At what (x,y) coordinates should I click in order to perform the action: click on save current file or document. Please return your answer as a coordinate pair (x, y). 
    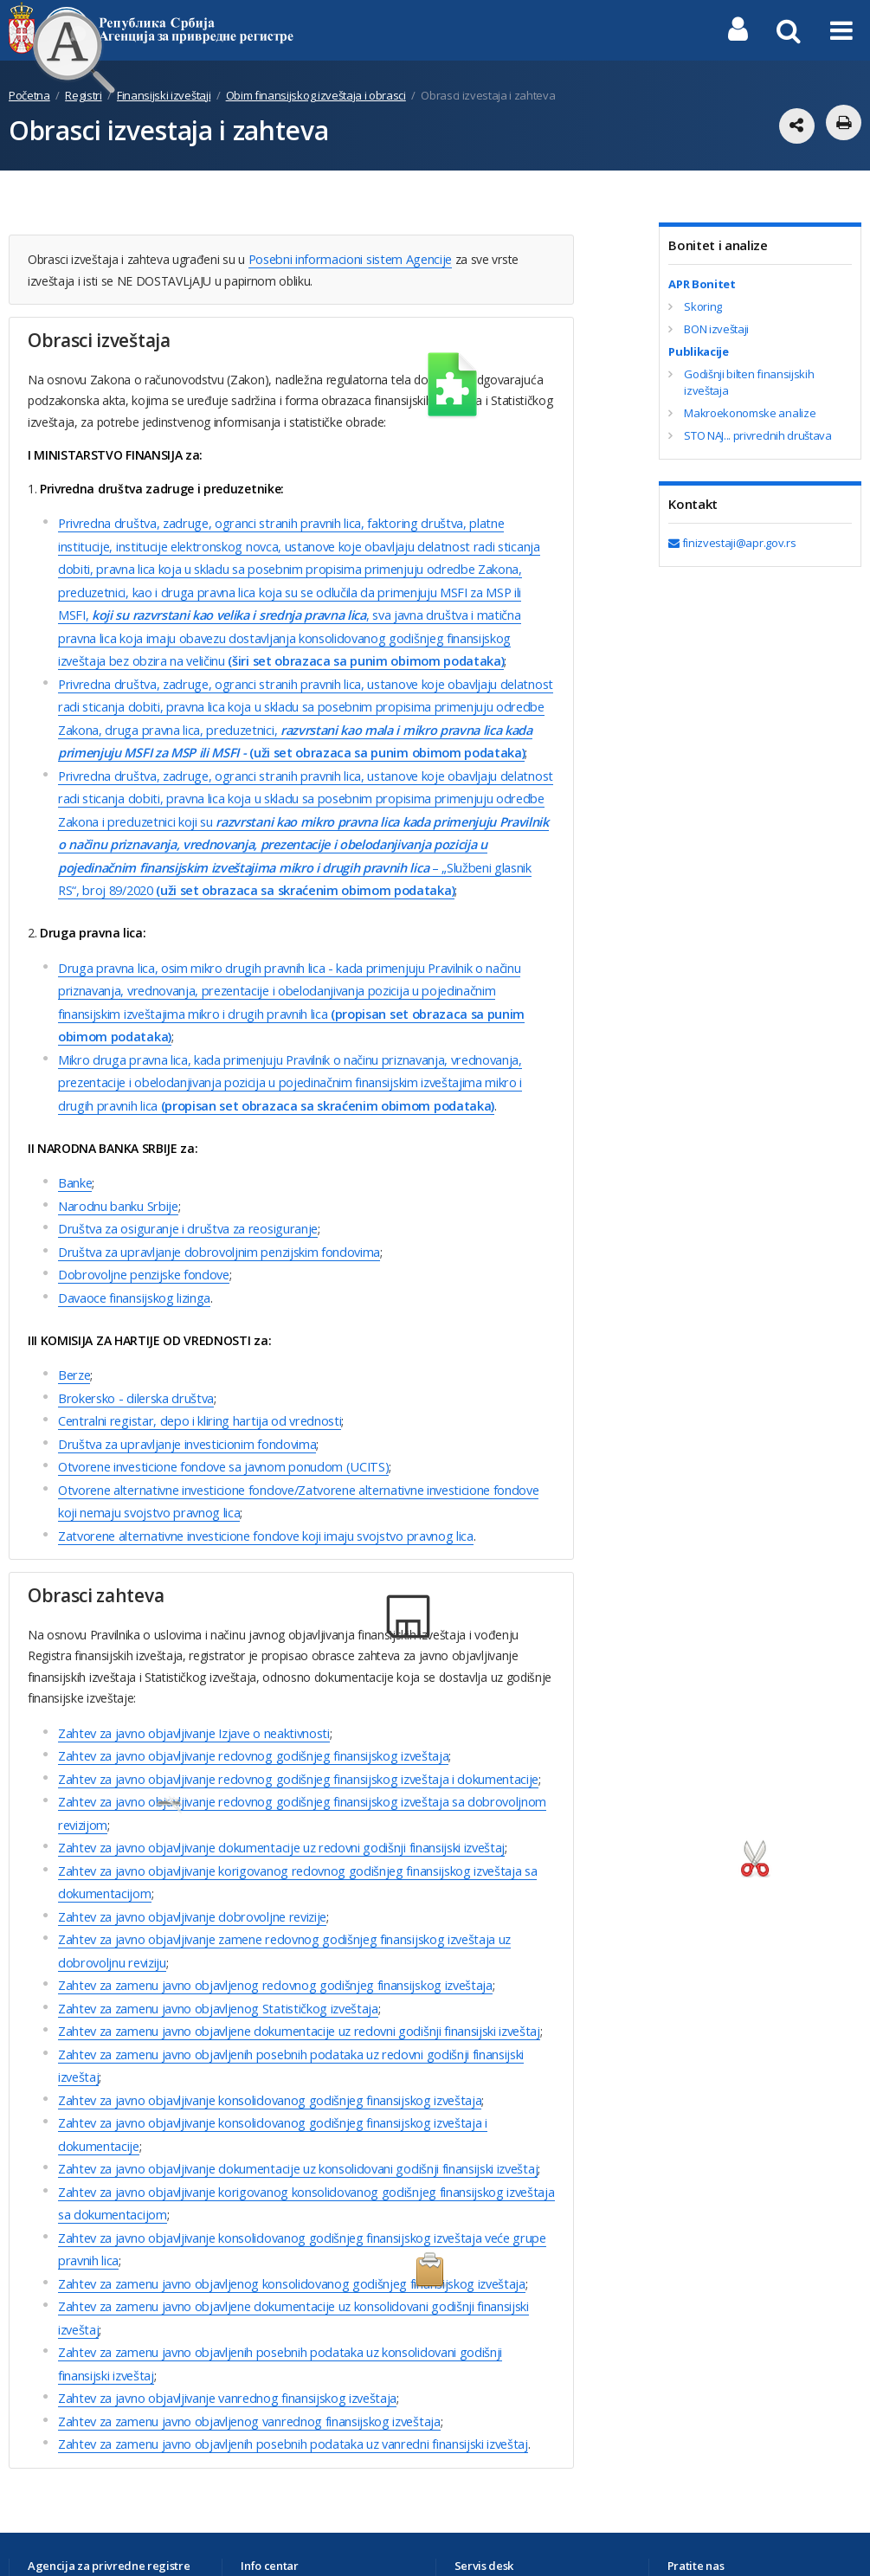
    Looking at the image, I should click on (408, 1616).